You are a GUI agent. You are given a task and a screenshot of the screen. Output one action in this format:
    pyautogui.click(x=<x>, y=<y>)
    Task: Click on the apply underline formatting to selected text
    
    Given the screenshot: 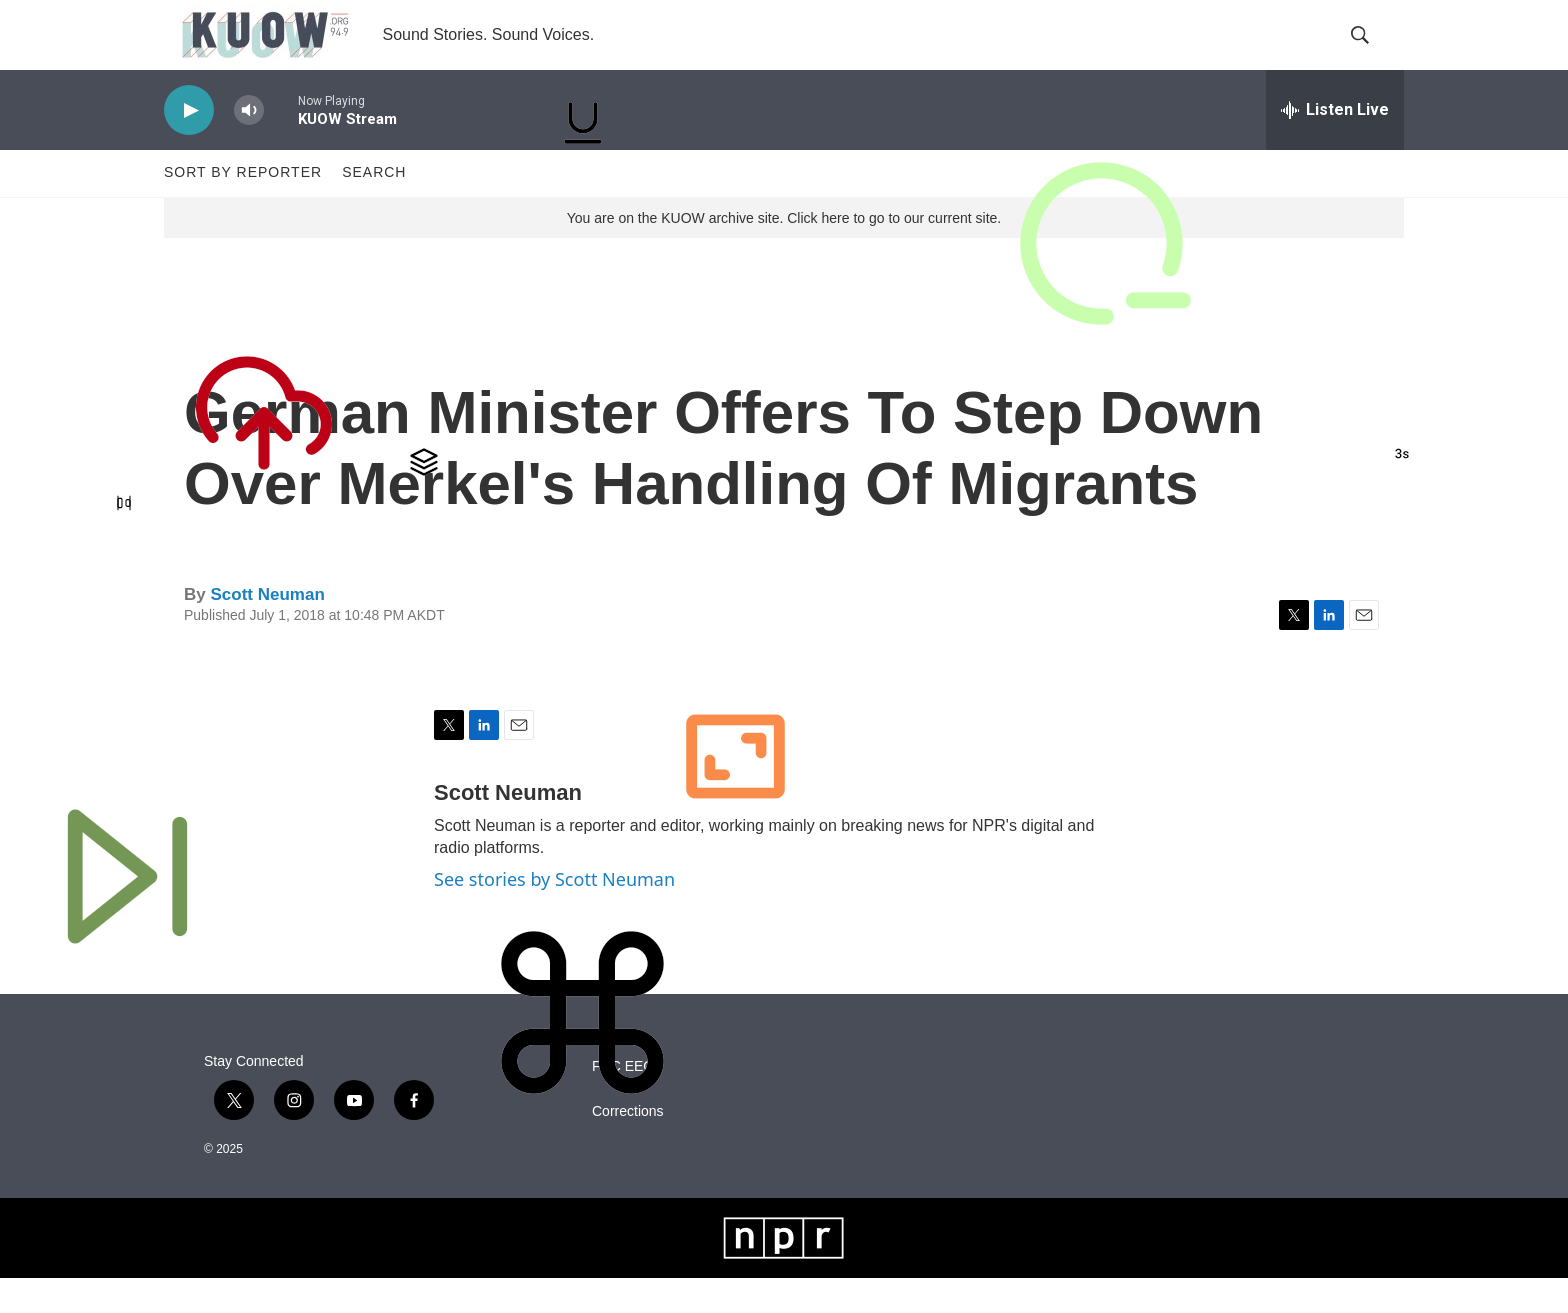 What is the action you would take?
    pyautogui.click(x=583, y=123)
    